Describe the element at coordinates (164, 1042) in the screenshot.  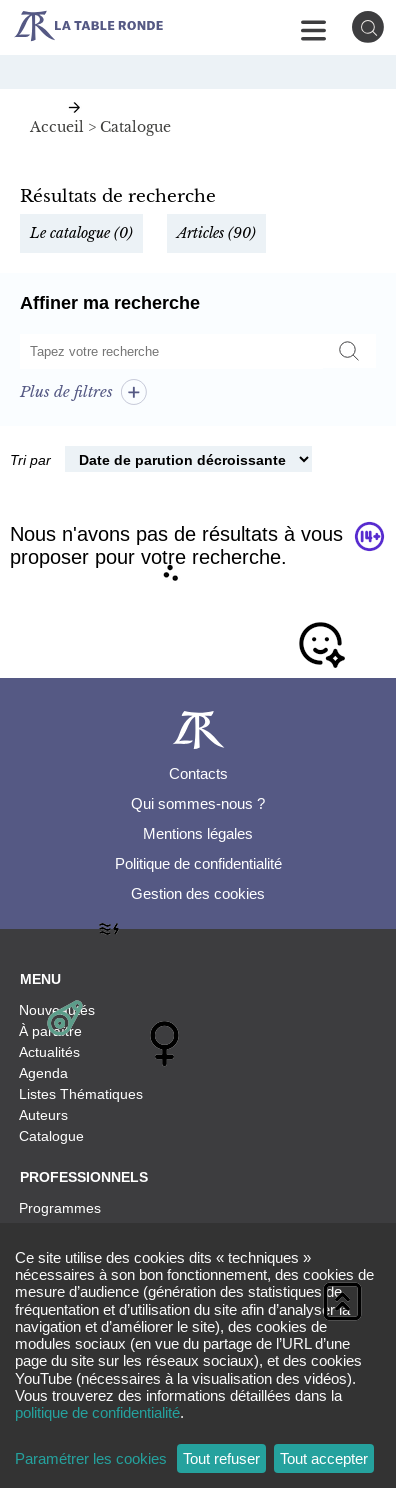
I see `indicates female gender option` at that location.